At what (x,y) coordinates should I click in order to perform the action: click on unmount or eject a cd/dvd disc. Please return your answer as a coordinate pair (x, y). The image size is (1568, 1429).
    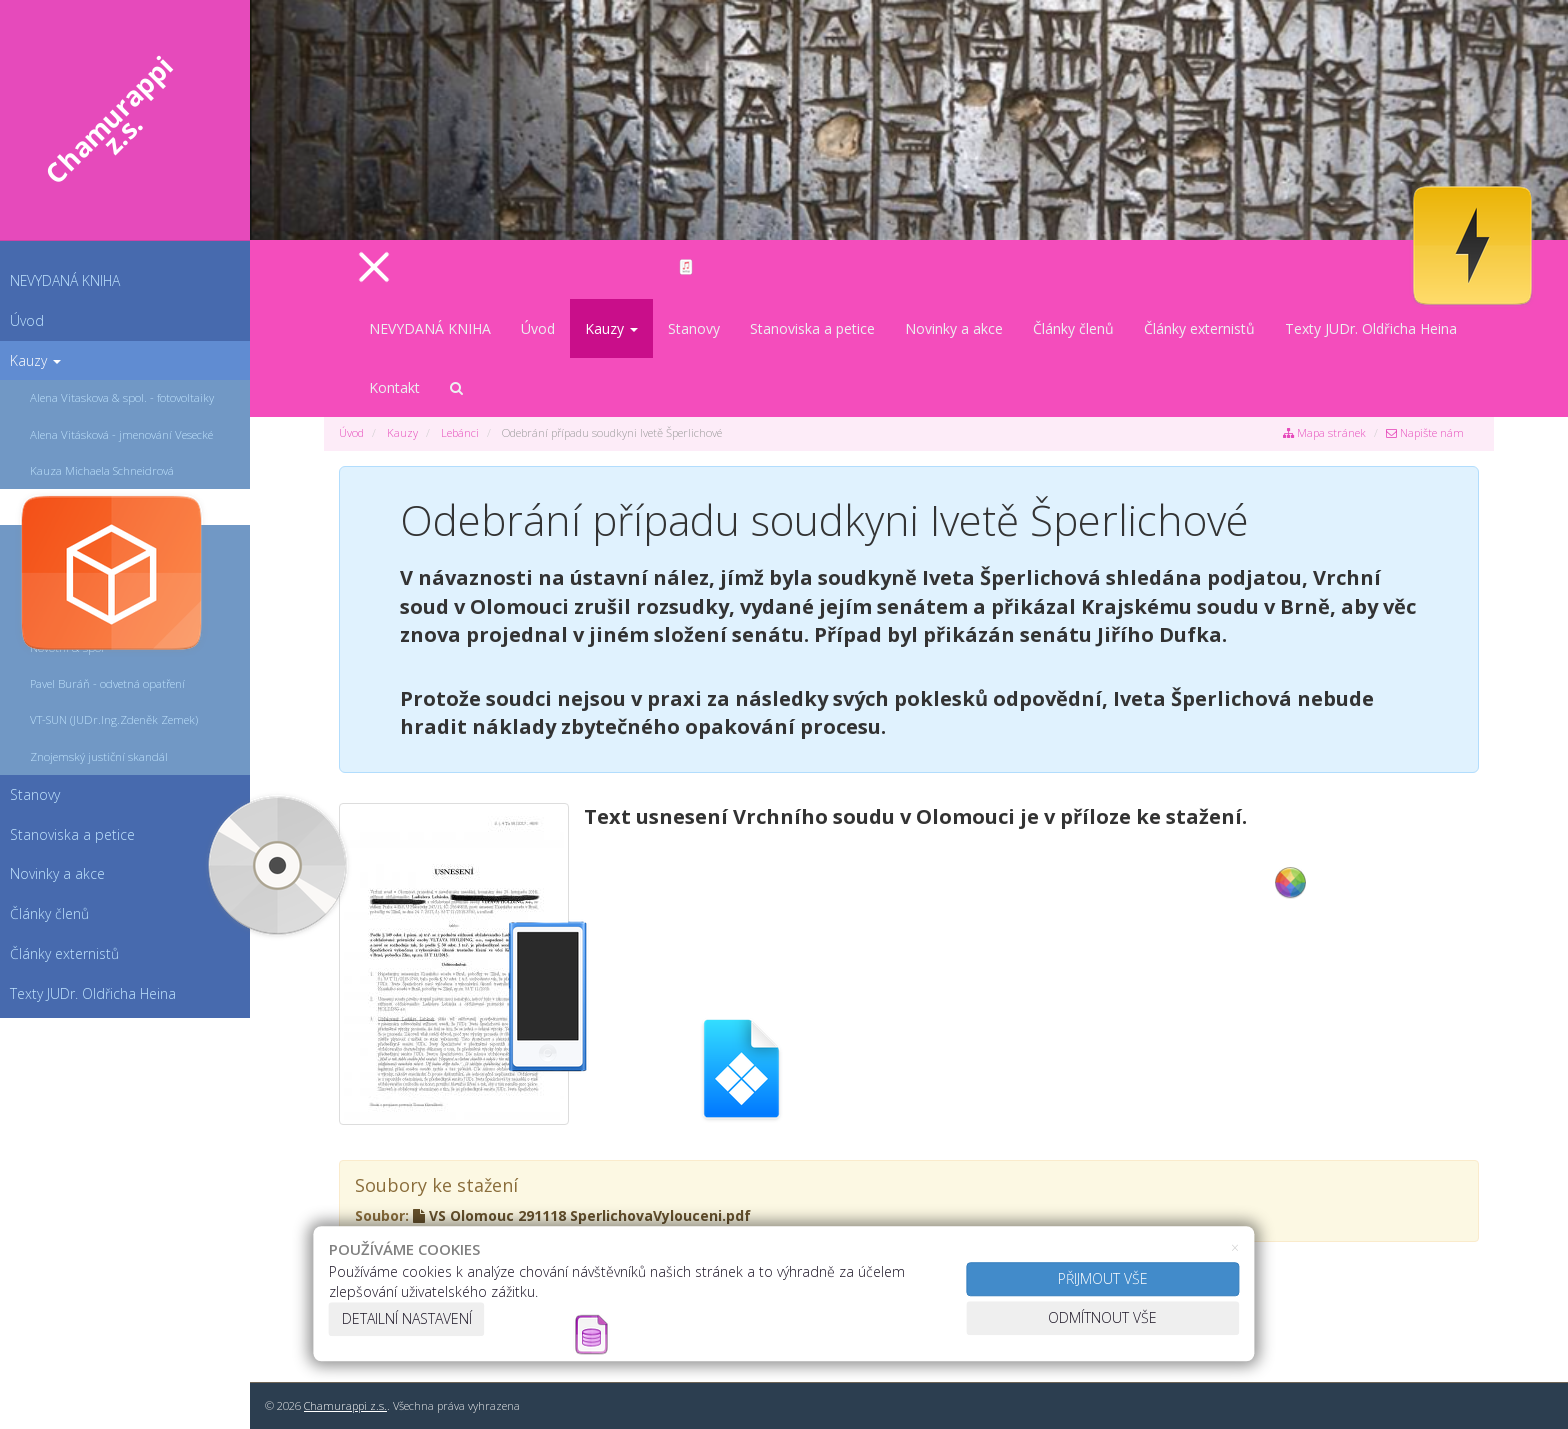
    Looking at the image, I should click on (277, 865).